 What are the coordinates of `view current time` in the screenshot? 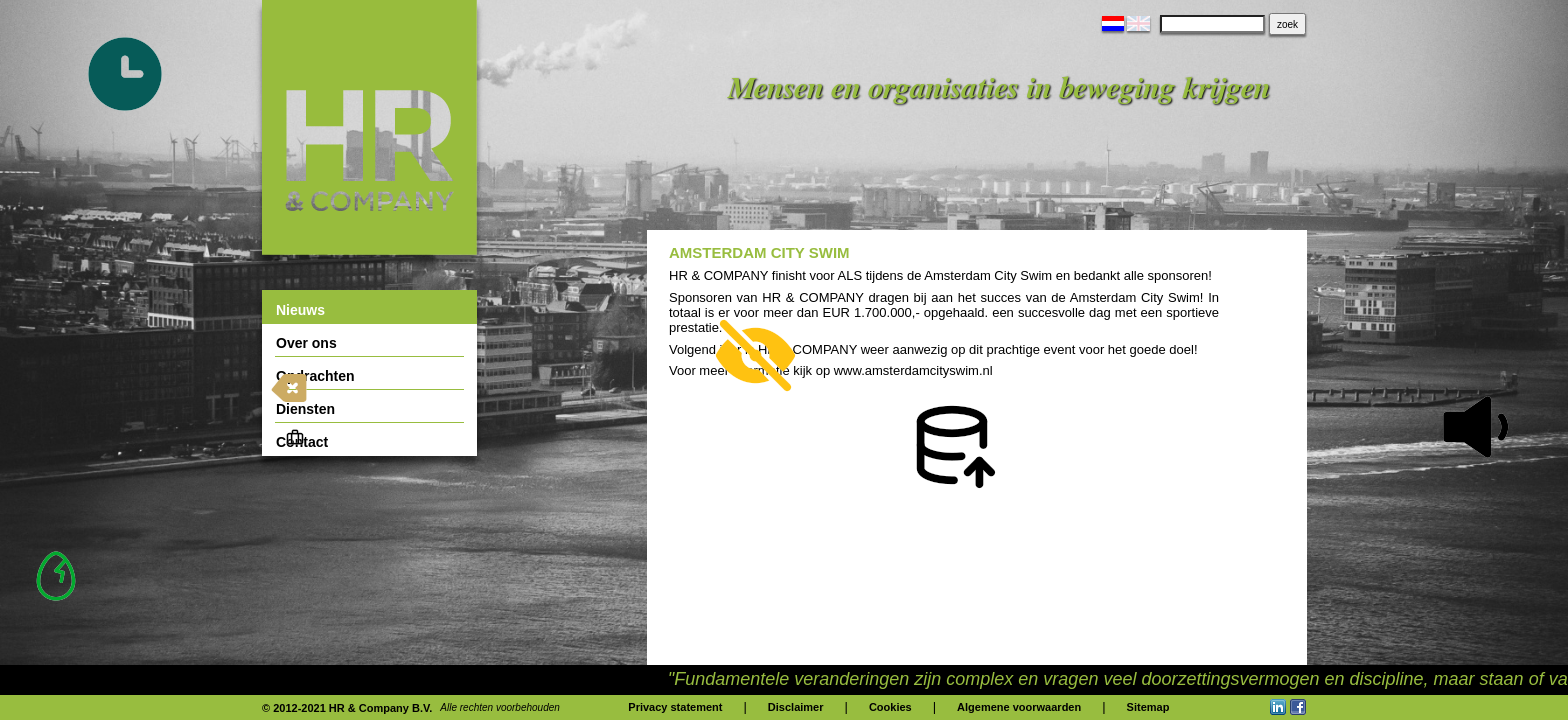 It's located at (125, 74).